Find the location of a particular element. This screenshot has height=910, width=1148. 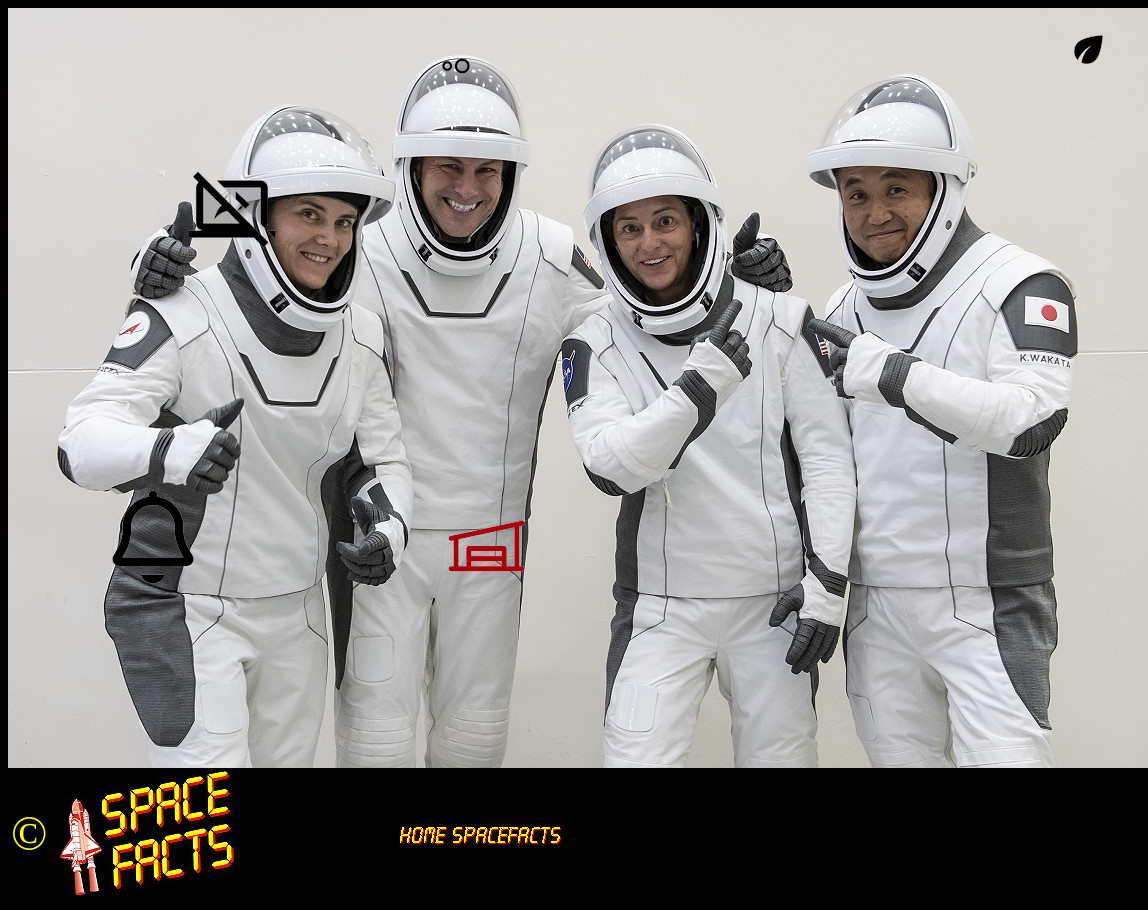

access warehouse or storage inventory is located at coordinates (486, 548).